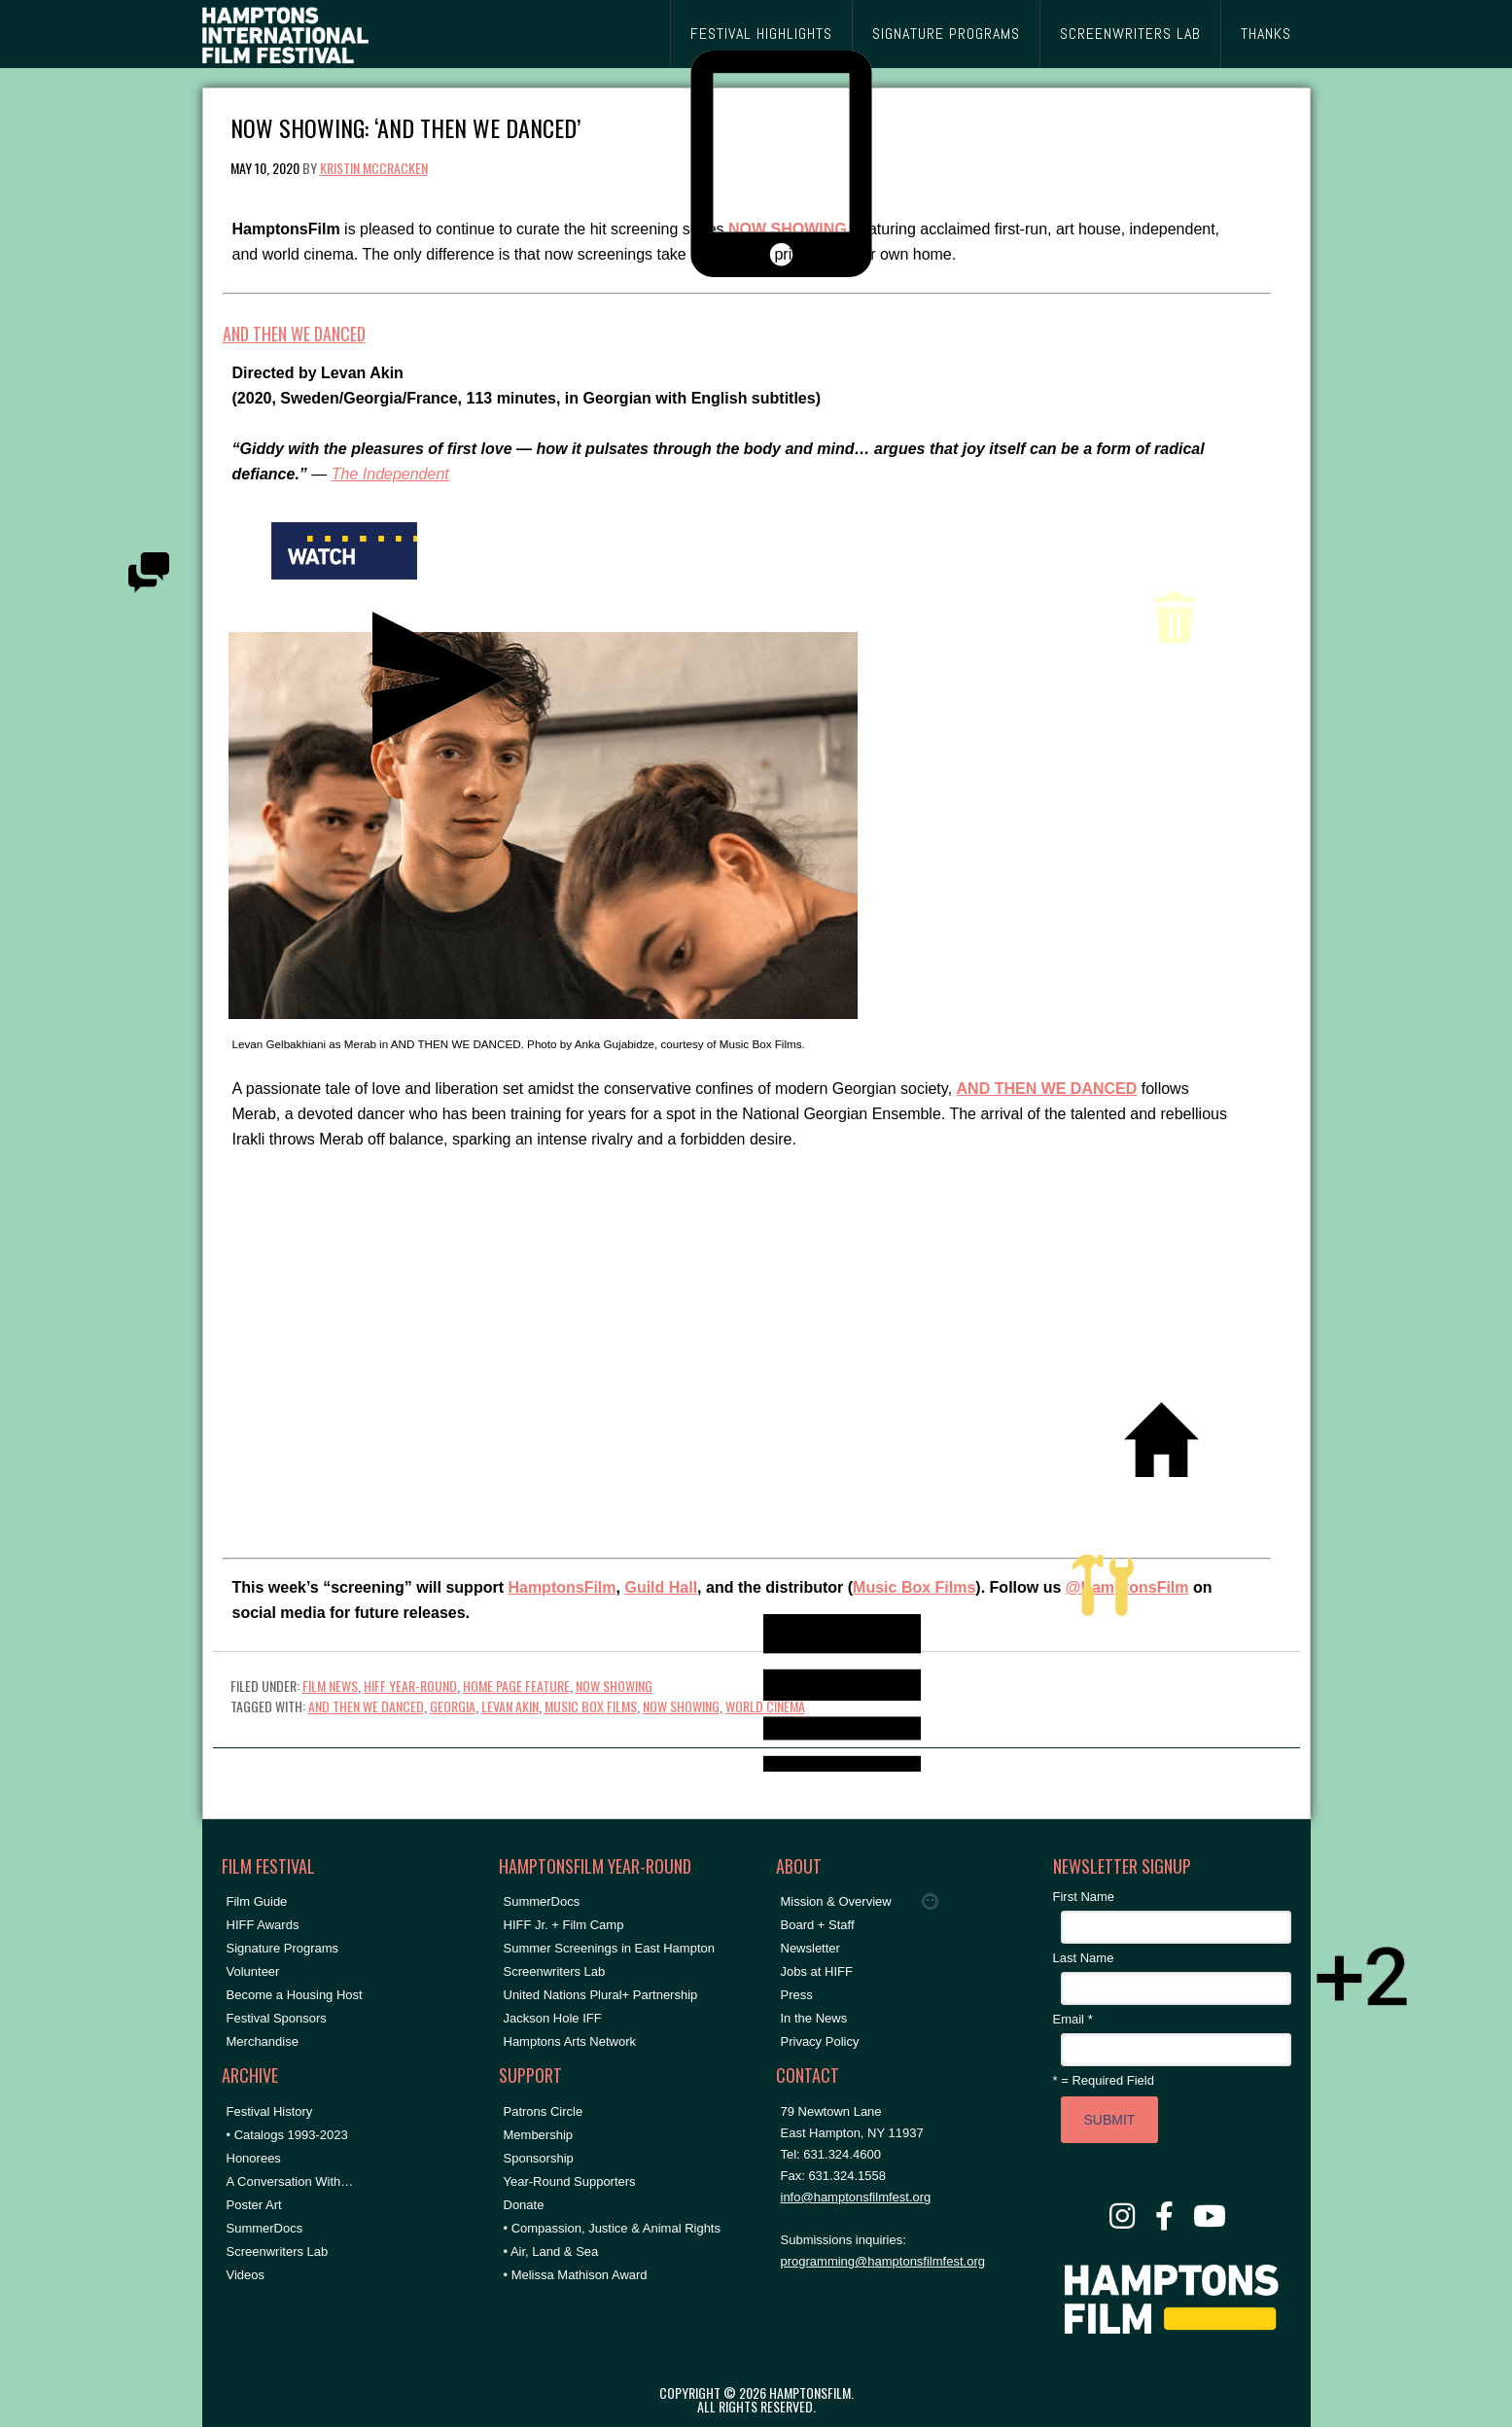 The height and width of the screenshot is (2427, 1512). What do you see at coordinates (1175, 617) in the screenshot?
I see `delete selected item` at bounding box center [1175, 617].